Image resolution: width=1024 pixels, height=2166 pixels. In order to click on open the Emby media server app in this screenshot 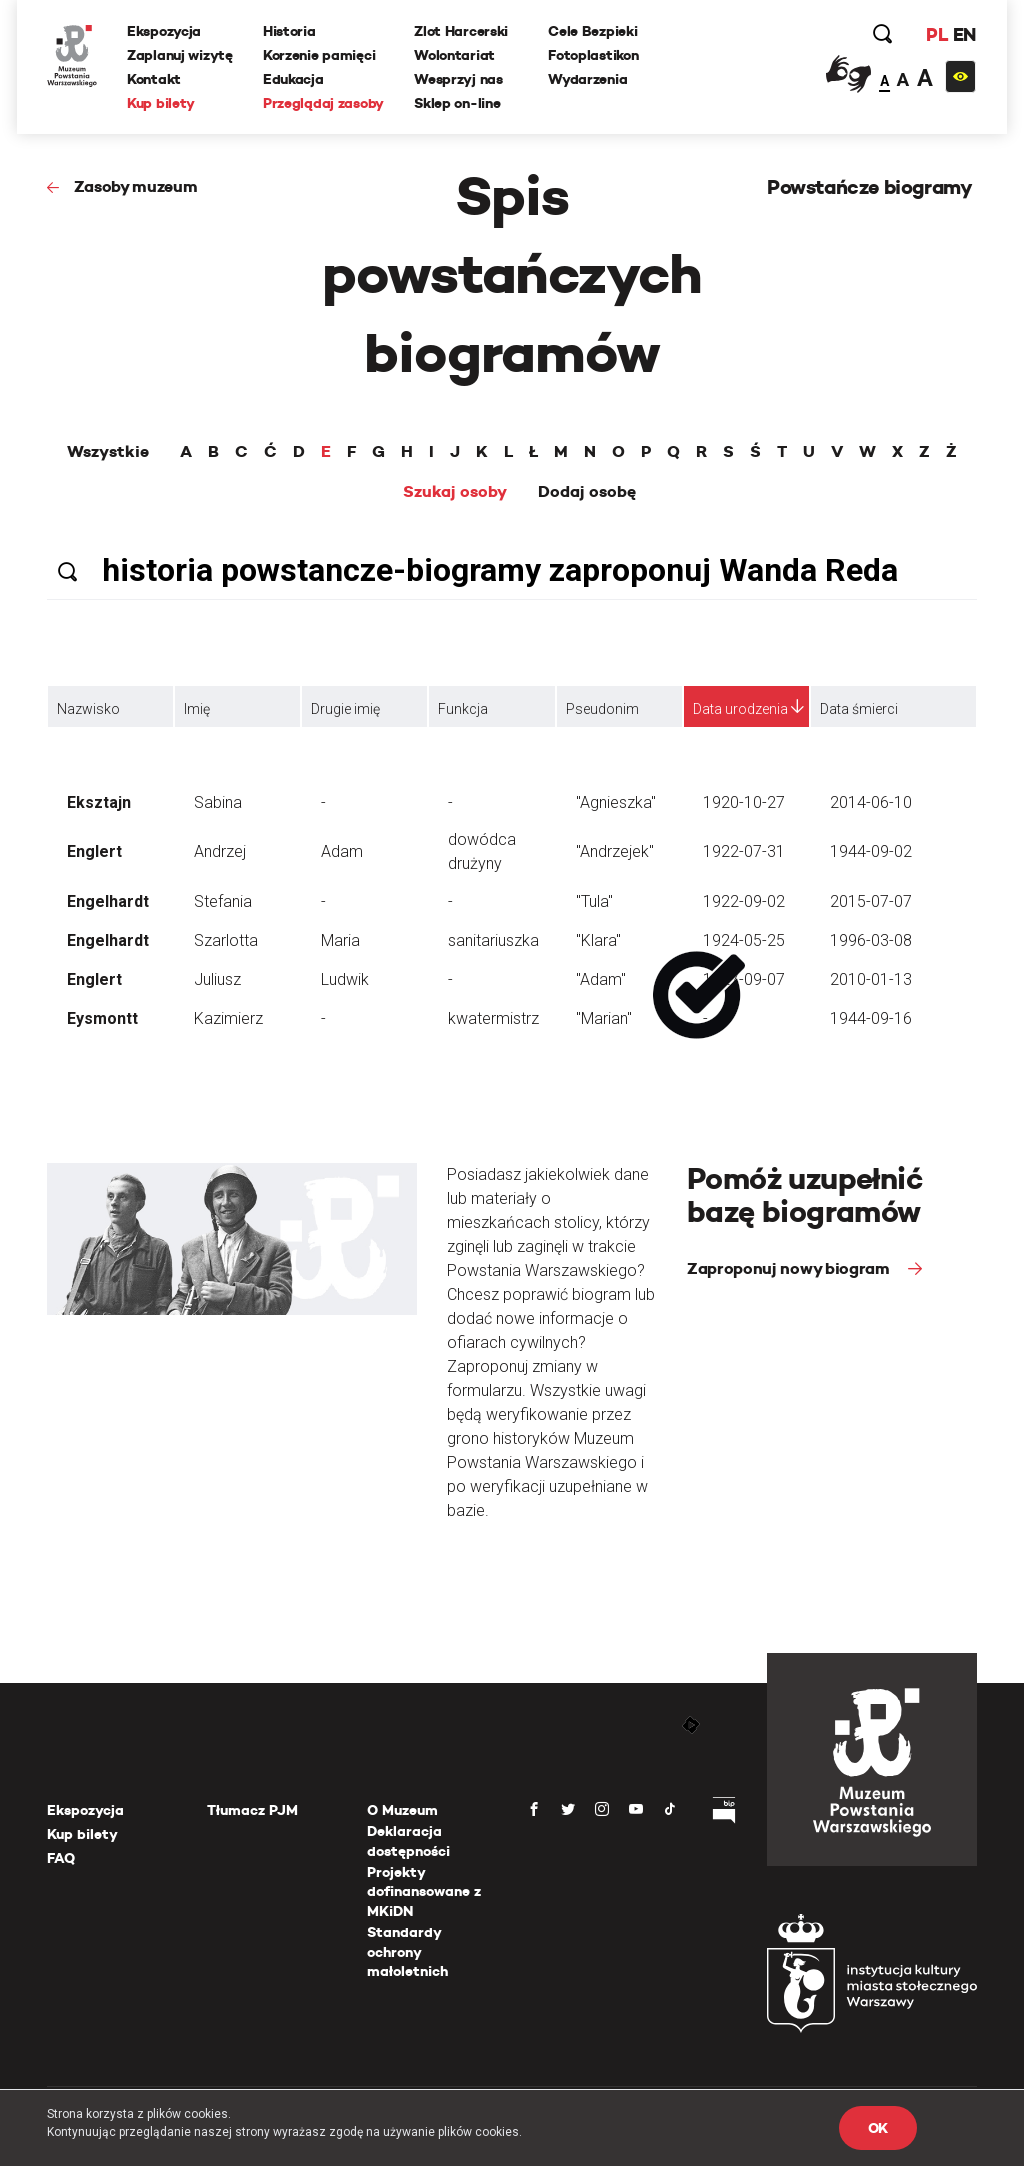, I will do `click(691, 1725)`.